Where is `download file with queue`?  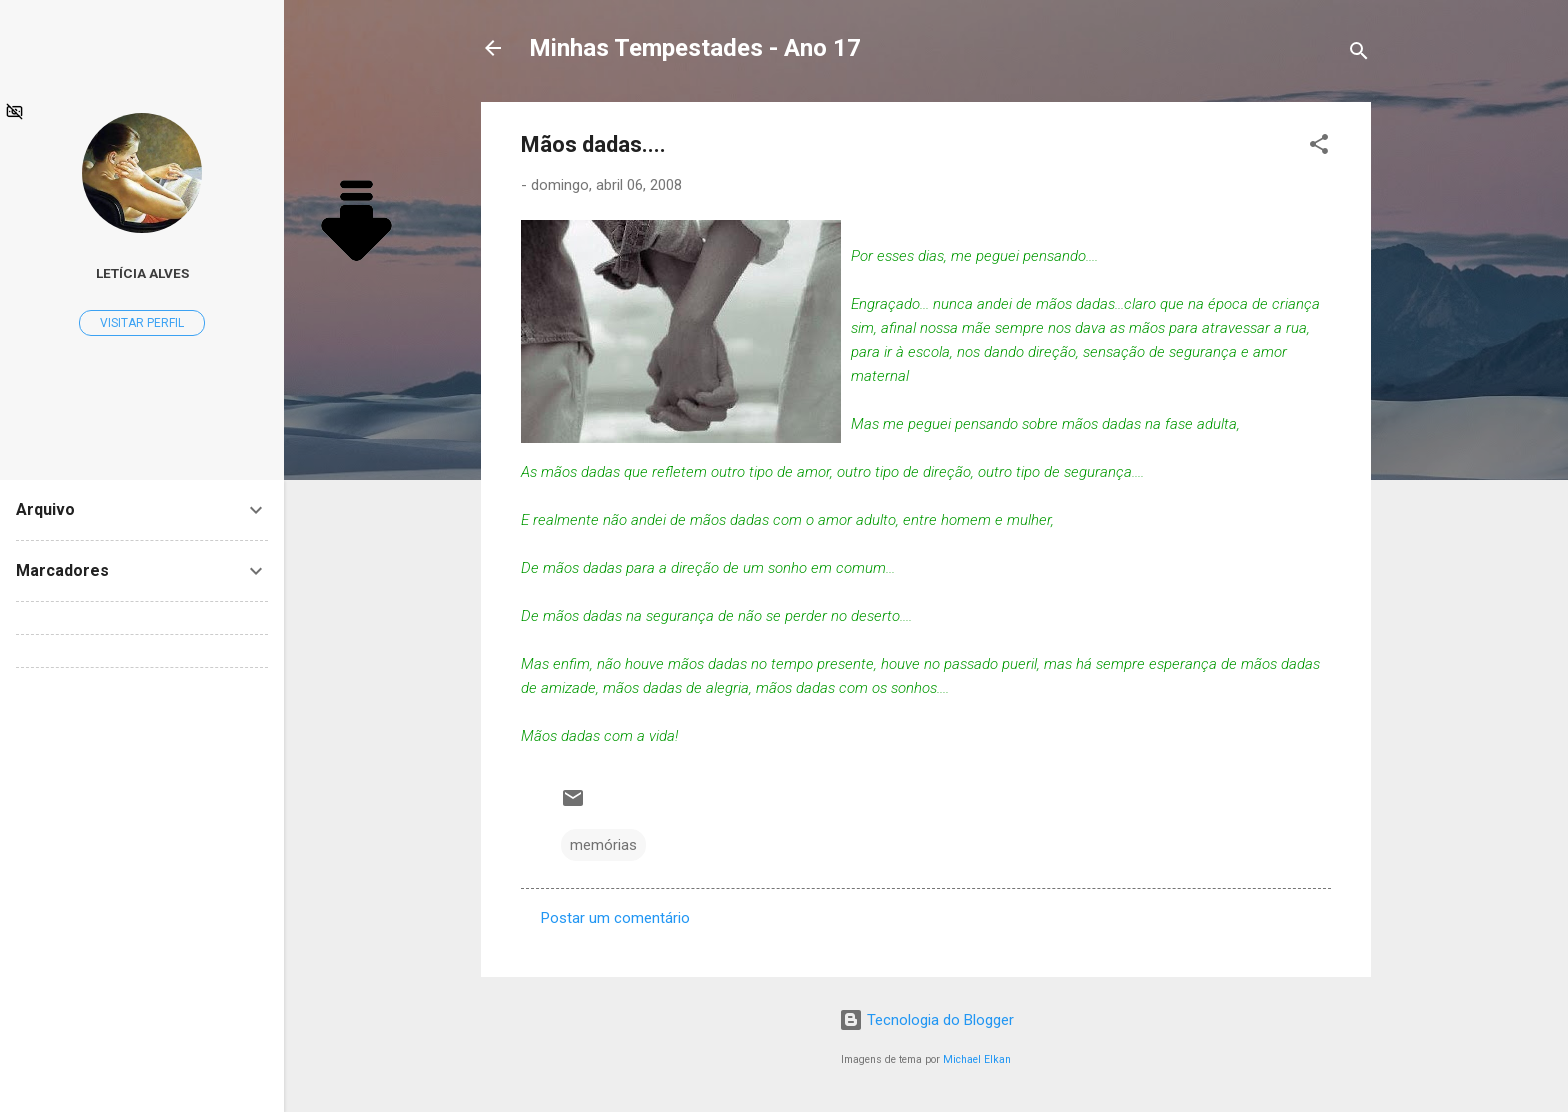
download file with queue is located at coordinates (356, 221).